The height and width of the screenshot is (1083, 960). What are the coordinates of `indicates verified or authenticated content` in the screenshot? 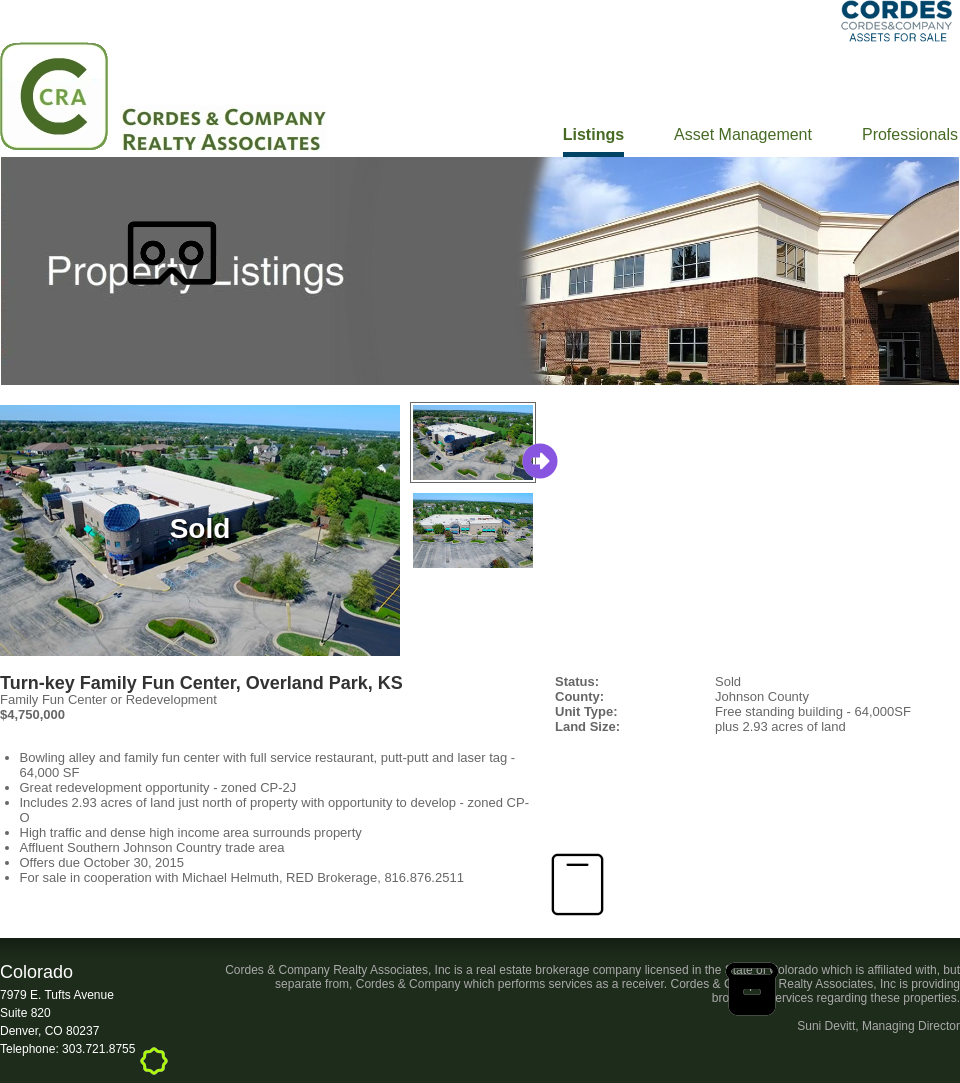 It's located at (154, 1061).